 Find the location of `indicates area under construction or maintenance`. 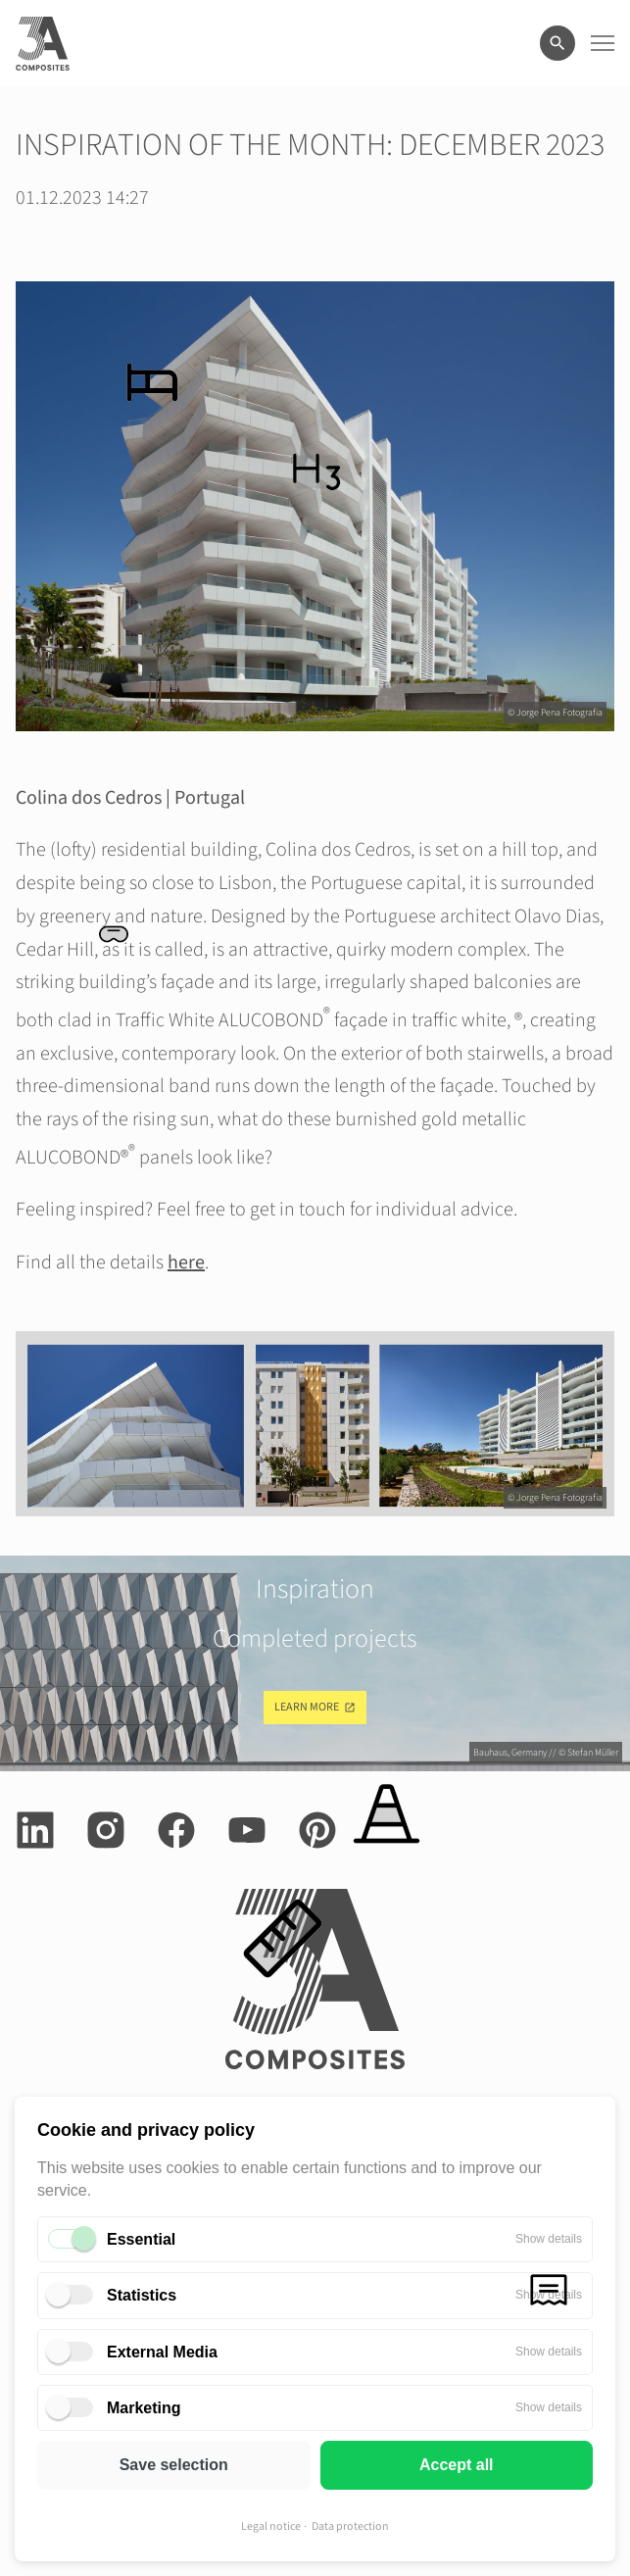

indicates area under construction or maintenance is located at coordinates (386, 1814).